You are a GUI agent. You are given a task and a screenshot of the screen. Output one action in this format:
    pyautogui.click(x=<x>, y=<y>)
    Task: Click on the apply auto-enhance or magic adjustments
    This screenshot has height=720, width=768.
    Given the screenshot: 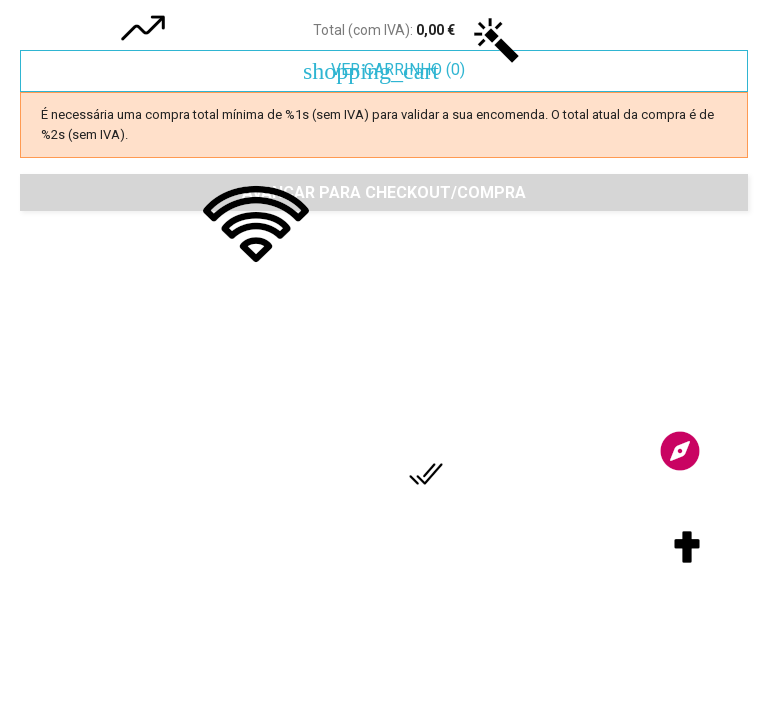 What is the action you would take?
    pyautogui.click(x=496, y=40)
    